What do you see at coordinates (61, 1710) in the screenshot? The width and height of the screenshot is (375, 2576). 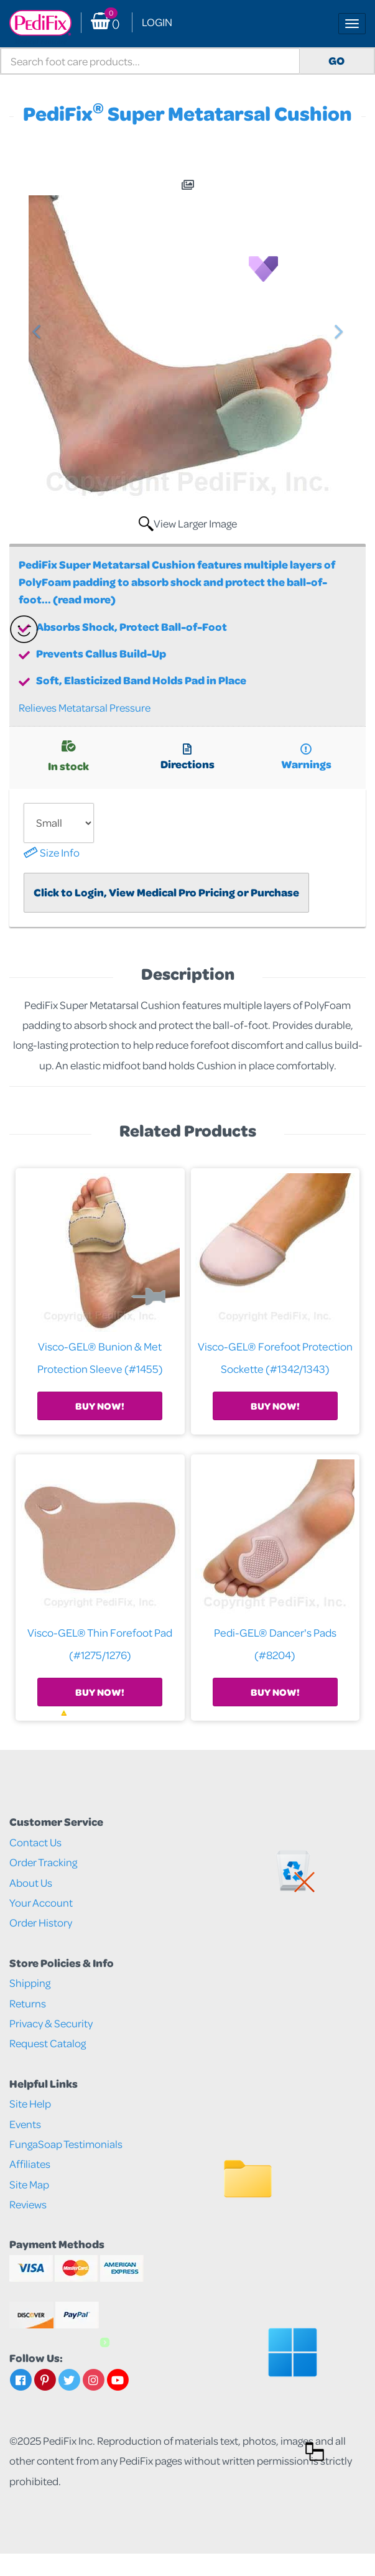 I see `indicates a warning or alert status` at bounding box center [61, 1710].